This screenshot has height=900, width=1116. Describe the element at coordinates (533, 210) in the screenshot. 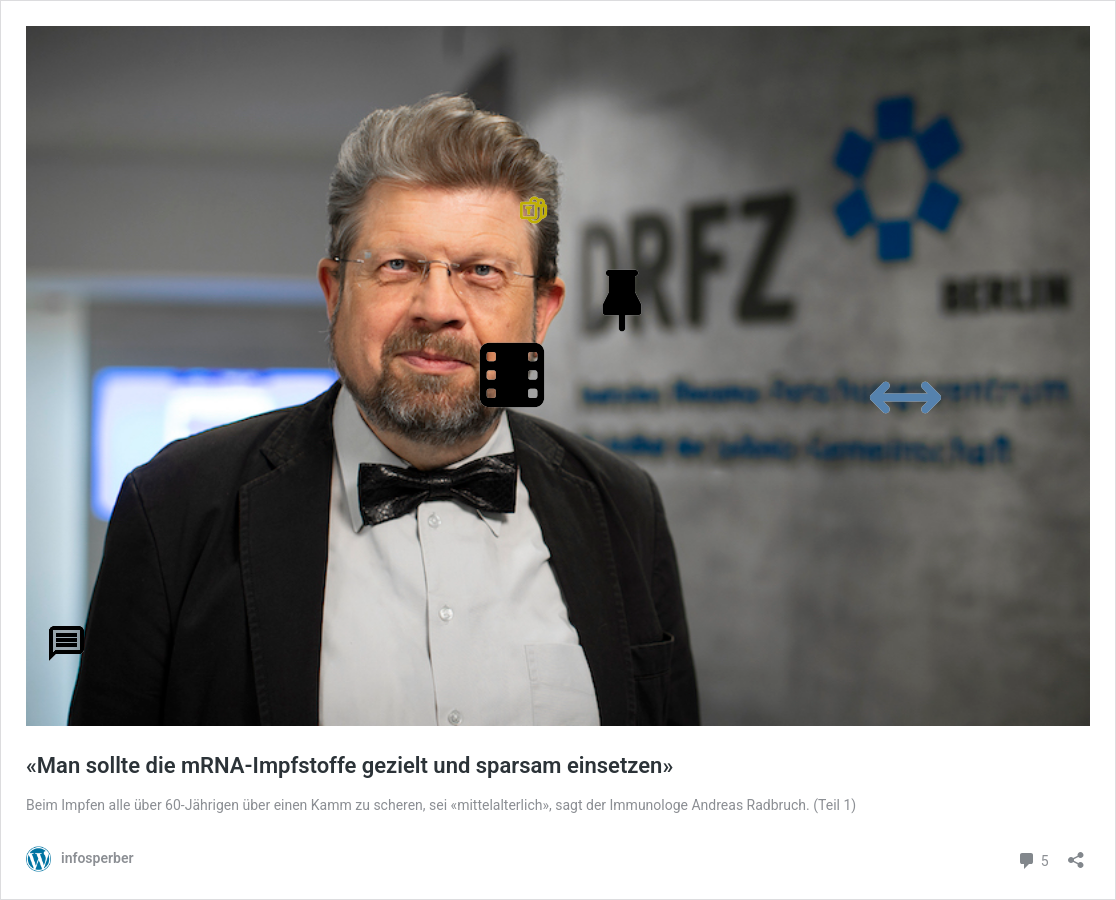

I see `open microsoft teams` at that location.